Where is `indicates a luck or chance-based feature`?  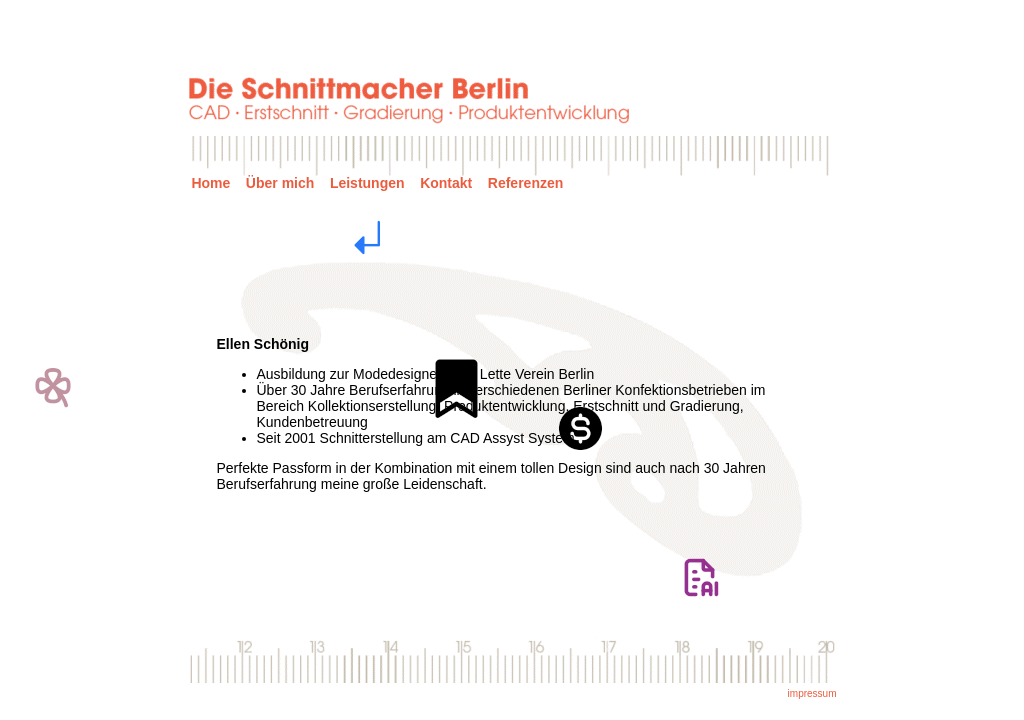 indicates a luck or chance-based feature is located at coordinates (53, 387).